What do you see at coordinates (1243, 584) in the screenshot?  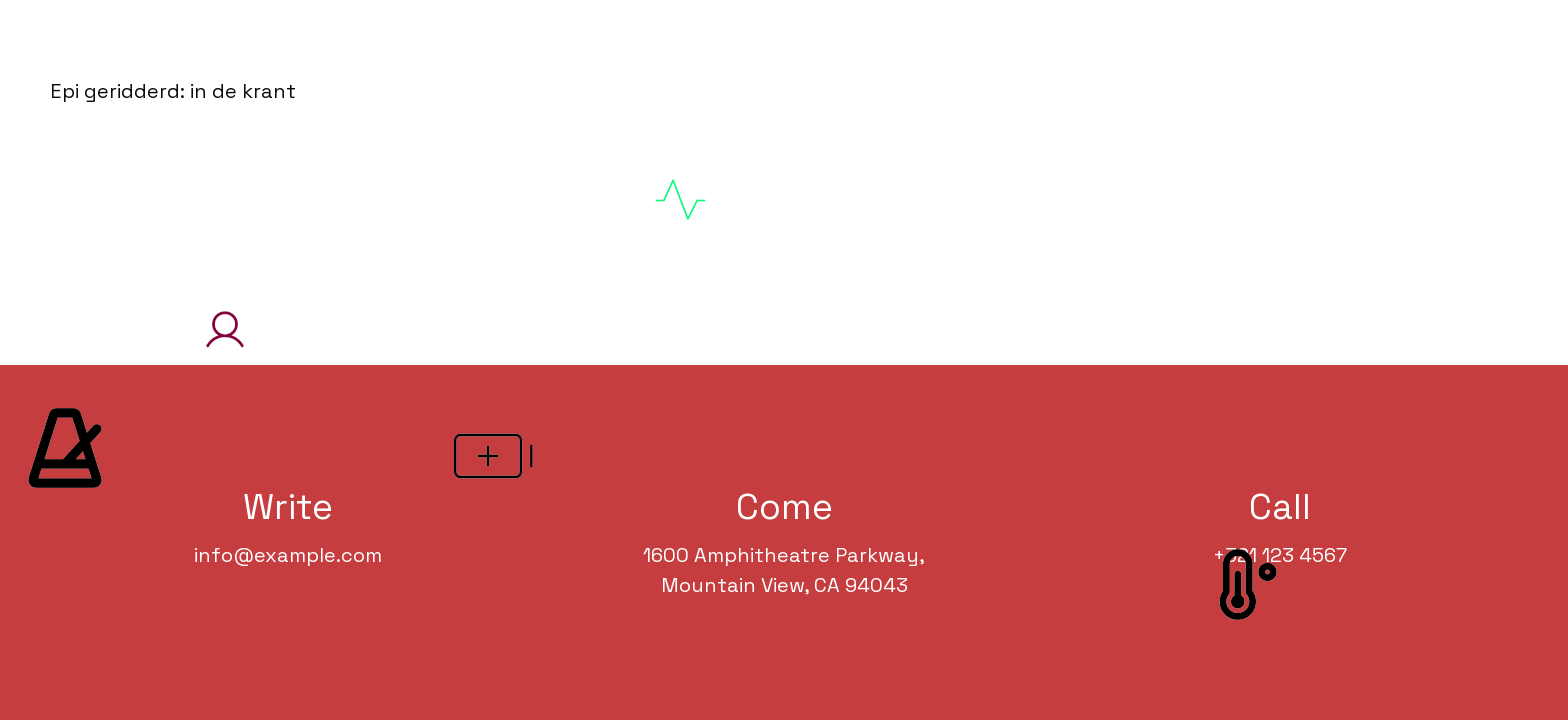 I see `view current temperature` at bounding box center [1243, 584].